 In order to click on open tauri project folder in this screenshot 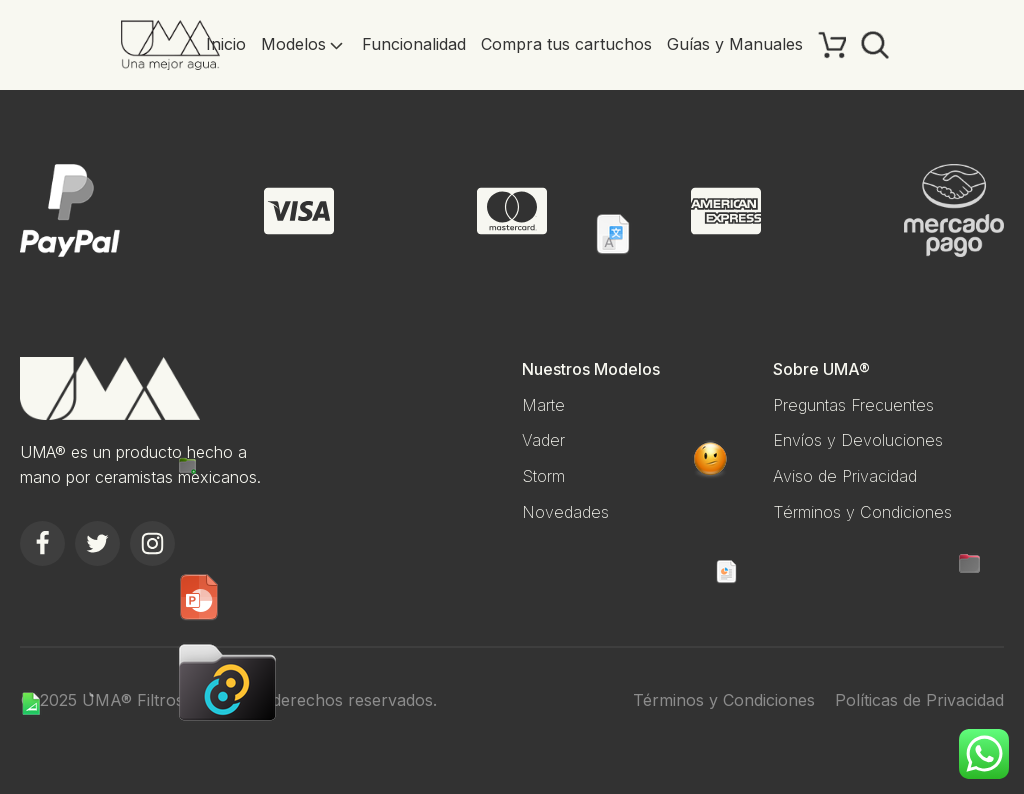, I will do `click(227, 685)`.